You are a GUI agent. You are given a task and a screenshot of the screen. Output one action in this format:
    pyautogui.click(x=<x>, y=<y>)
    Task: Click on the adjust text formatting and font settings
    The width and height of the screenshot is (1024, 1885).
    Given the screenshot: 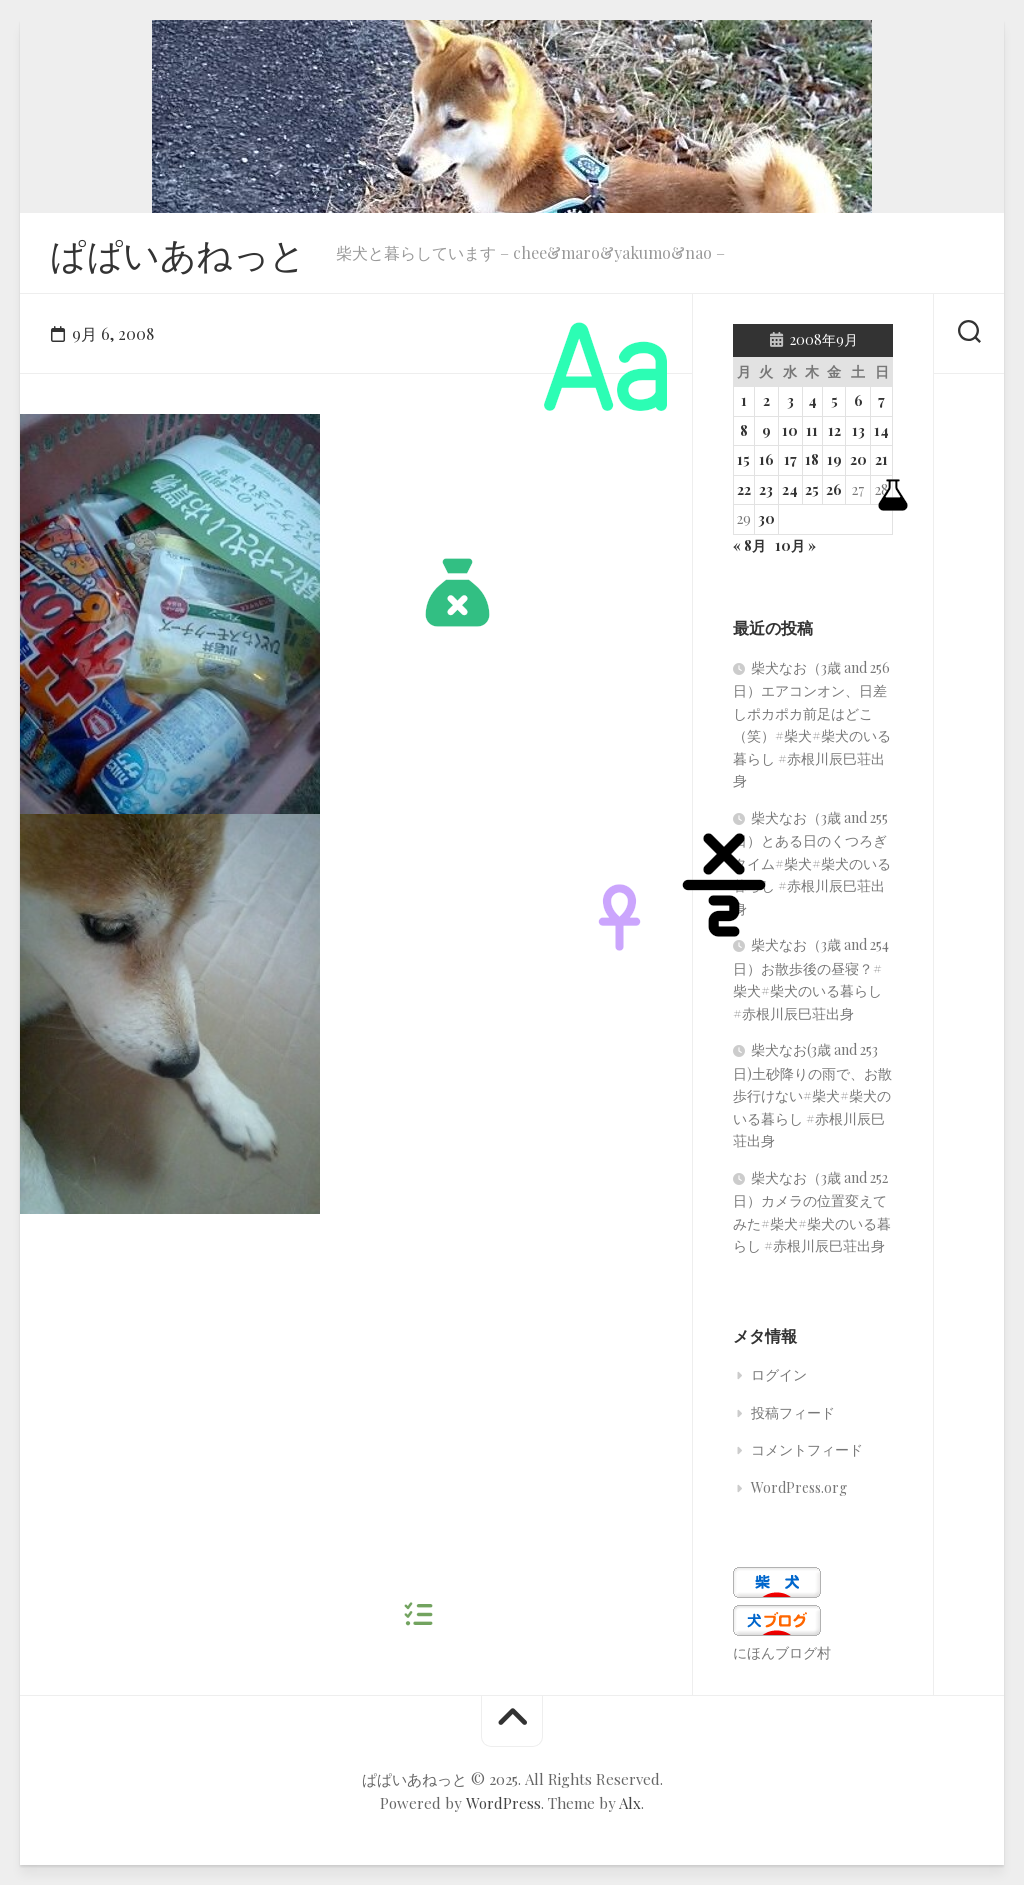 What is the action you would take?
    pyautogui.click(x=605, y=372)
    